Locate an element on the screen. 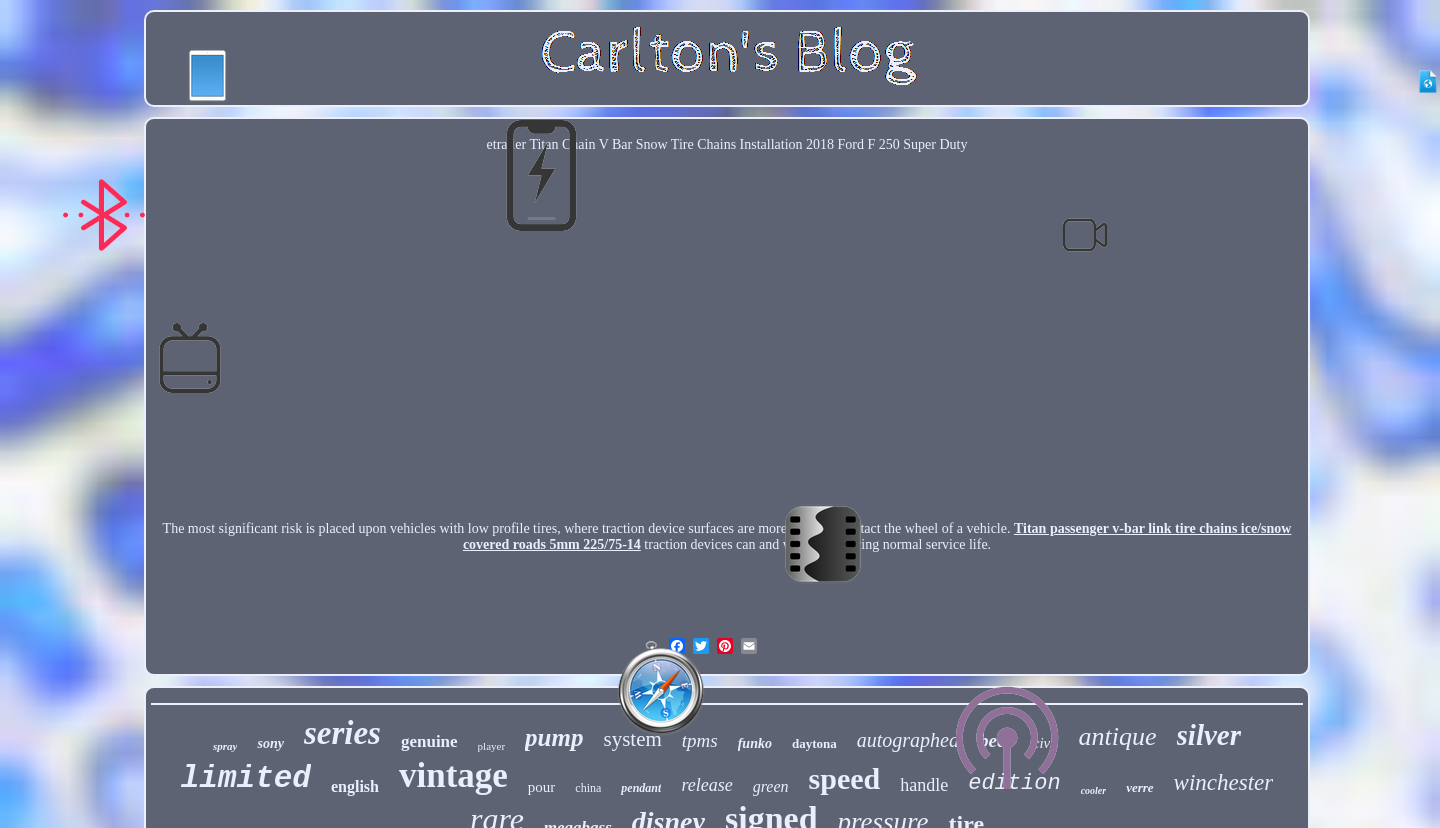 The image size is (1440, 828). a marble globe or geographic data file is located at coordinates (1428, 82).